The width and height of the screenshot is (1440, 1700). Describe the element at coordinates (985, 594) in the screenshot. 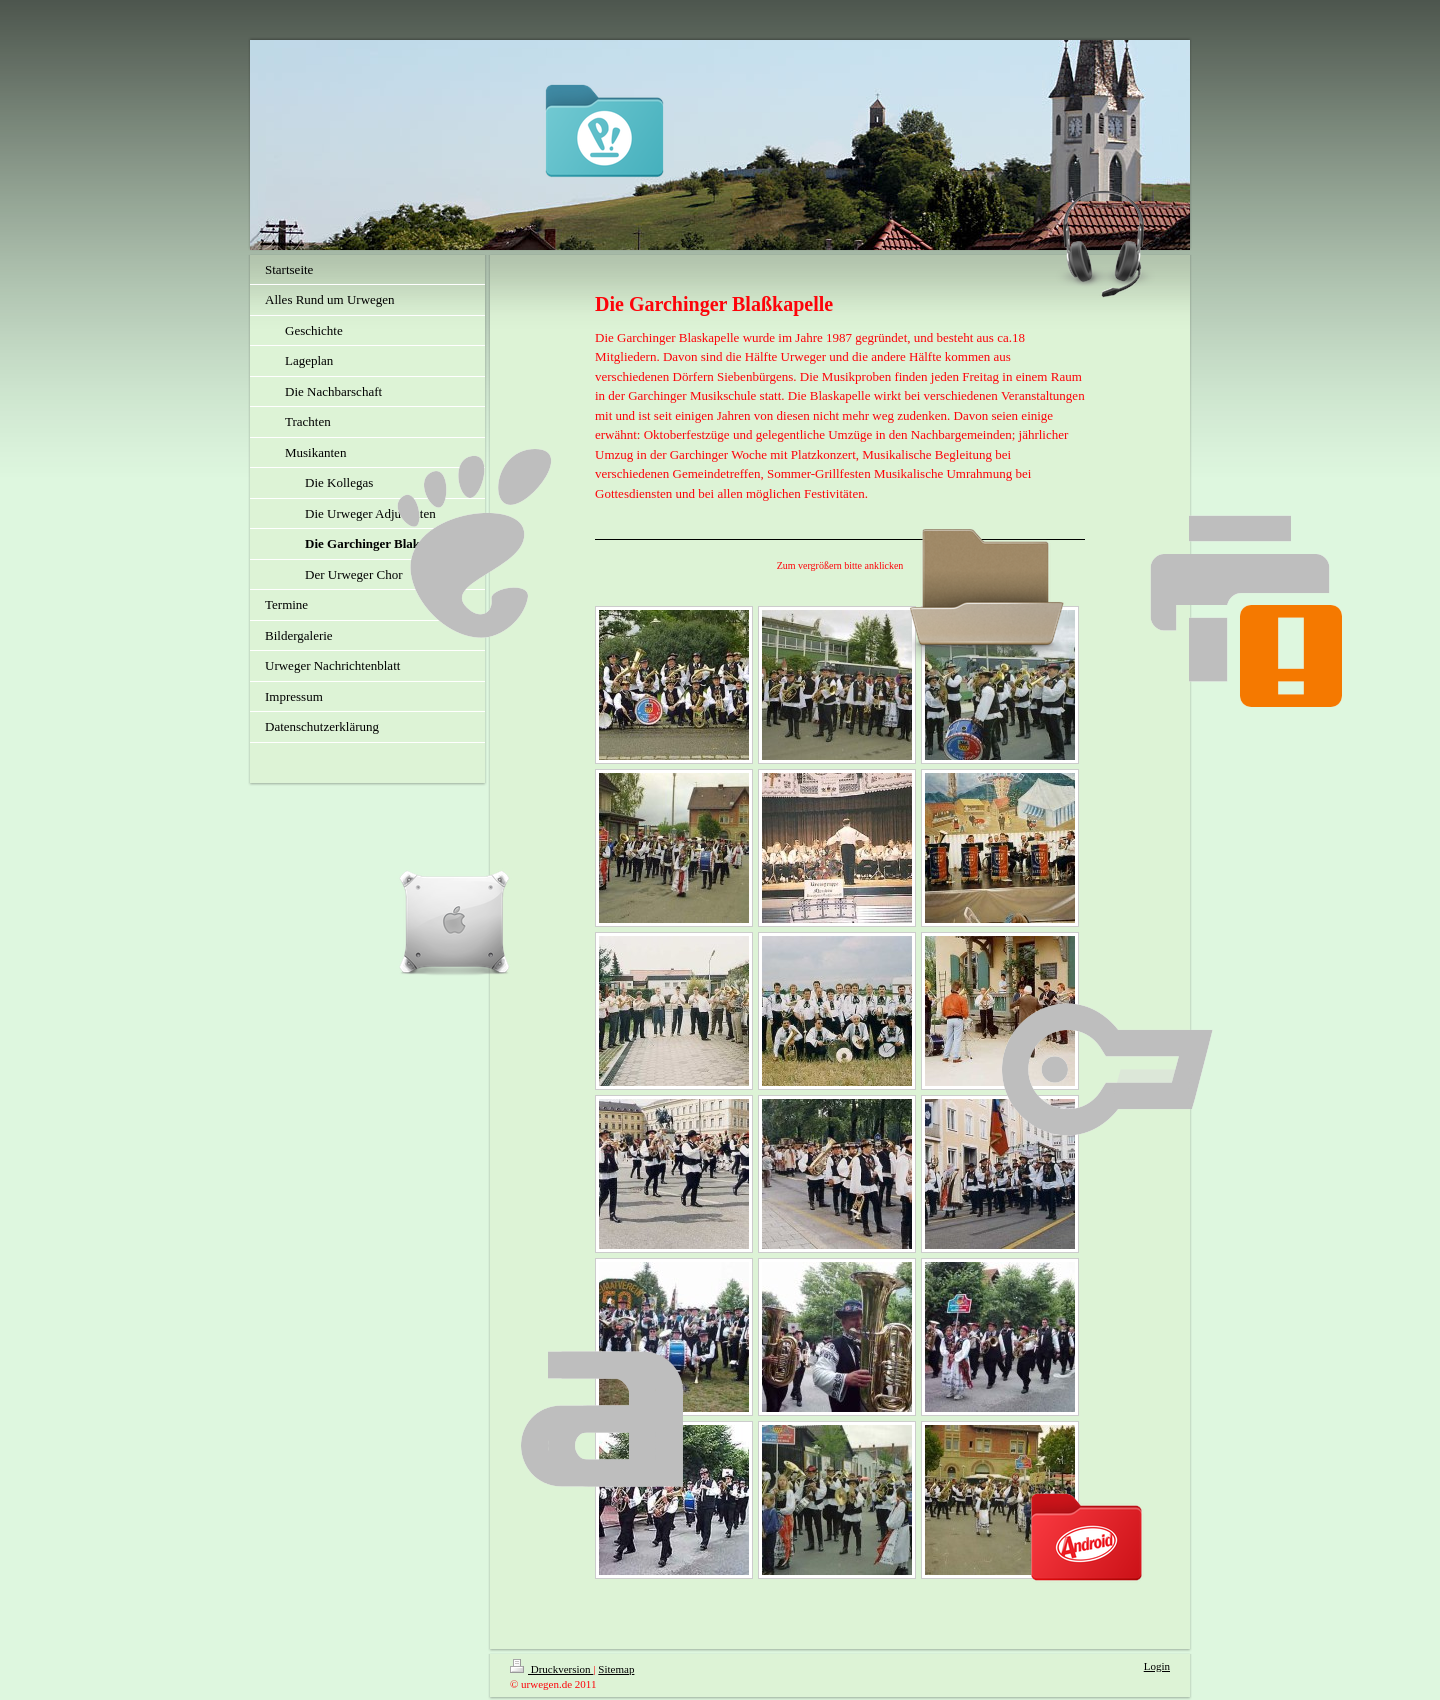

I see `drop files here to move them into this folder` at that location.